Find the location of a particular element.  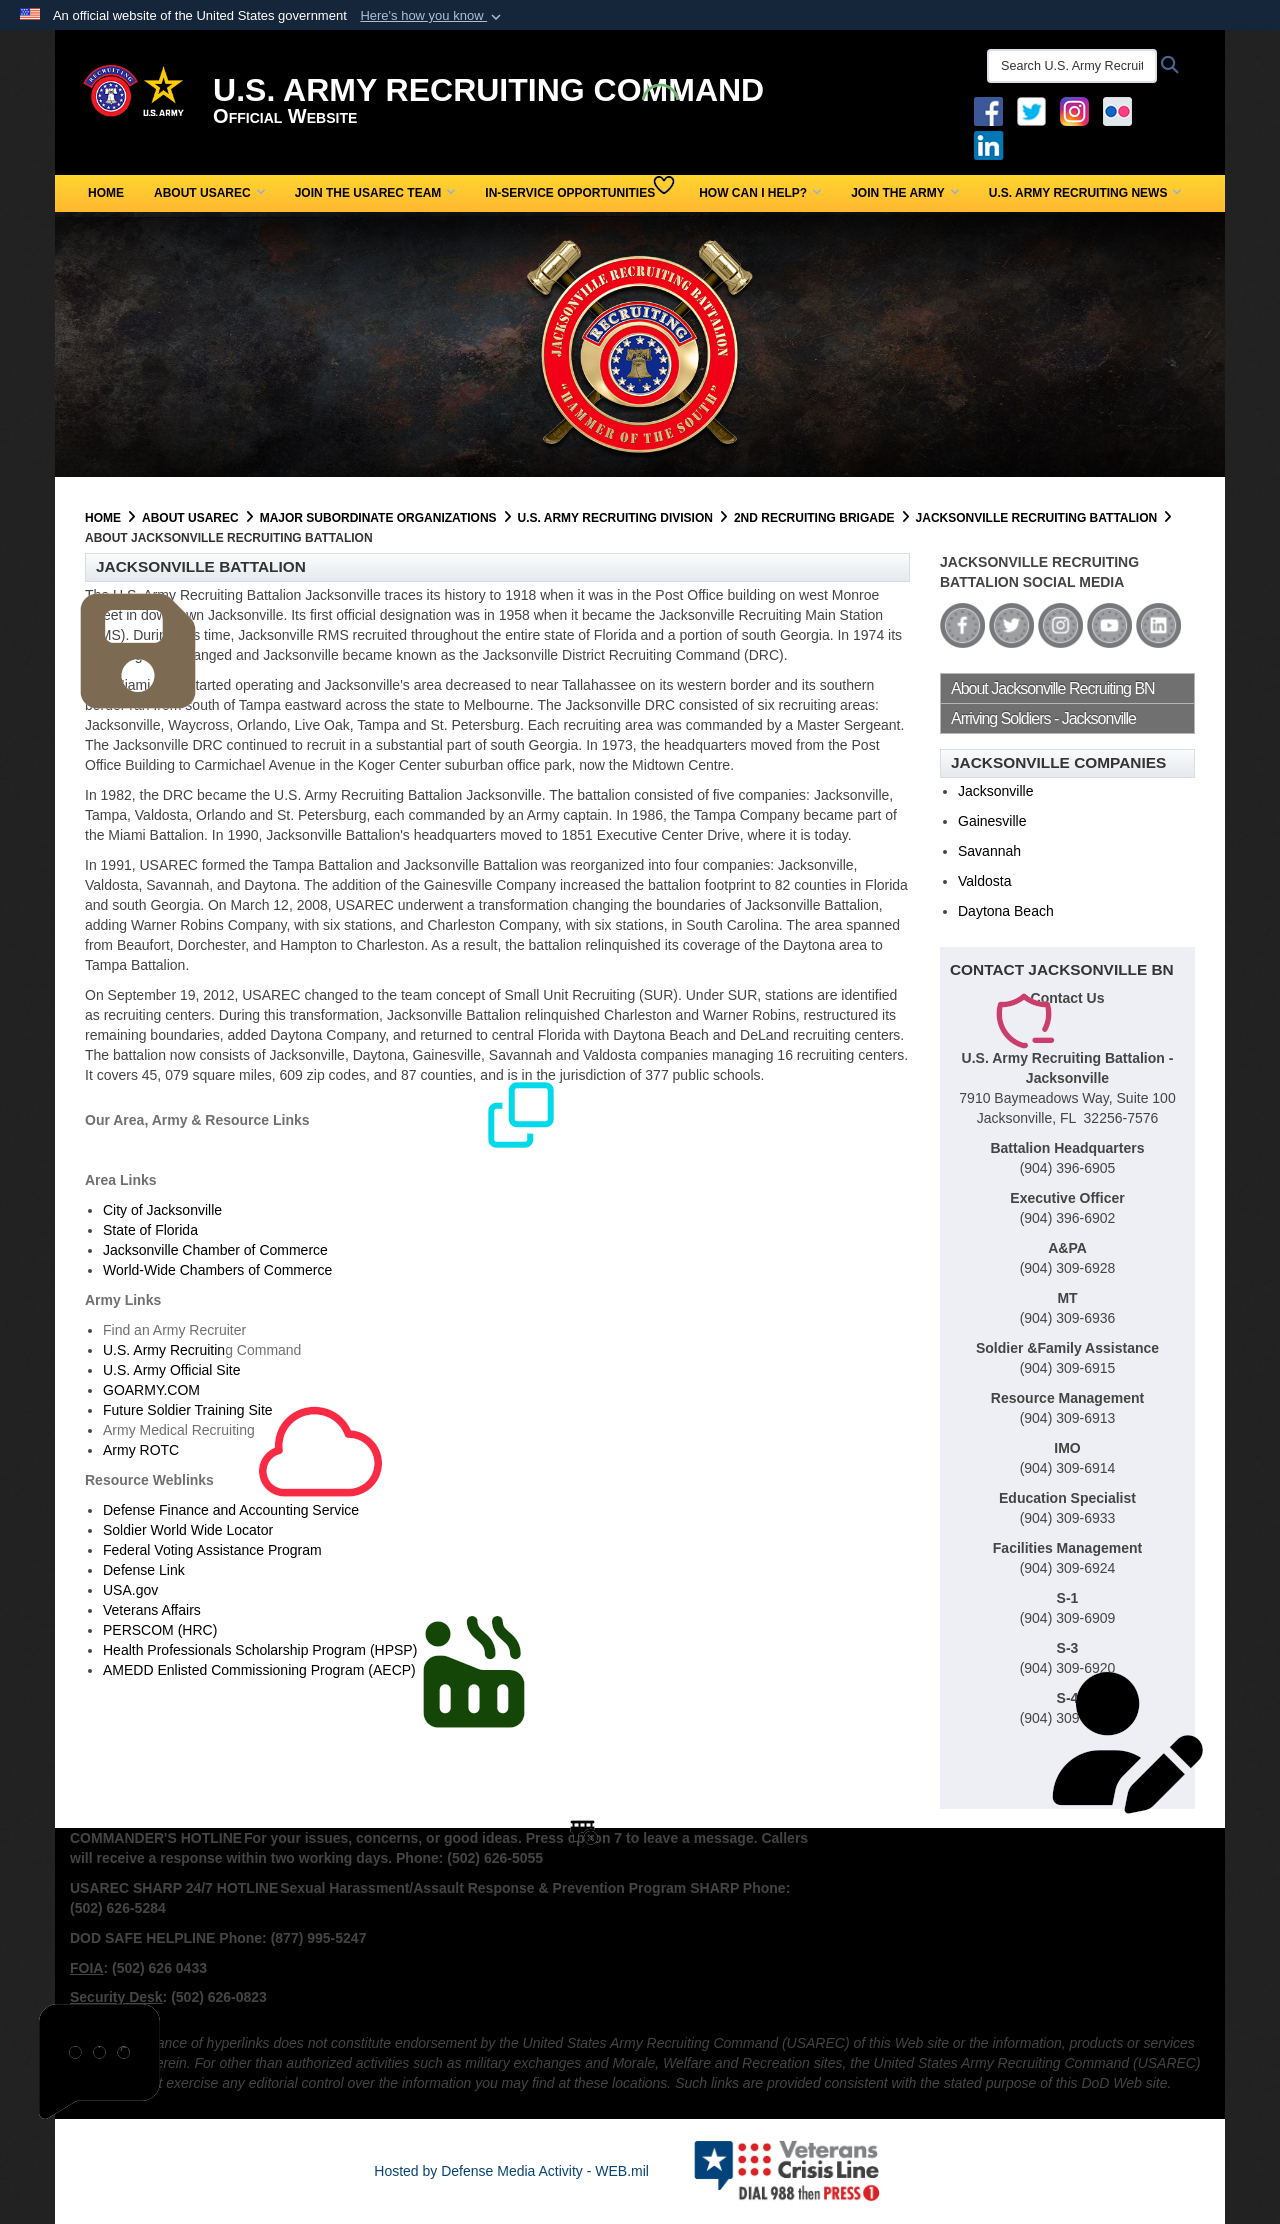

indicates content is loading is located at coordinates (660, 102).